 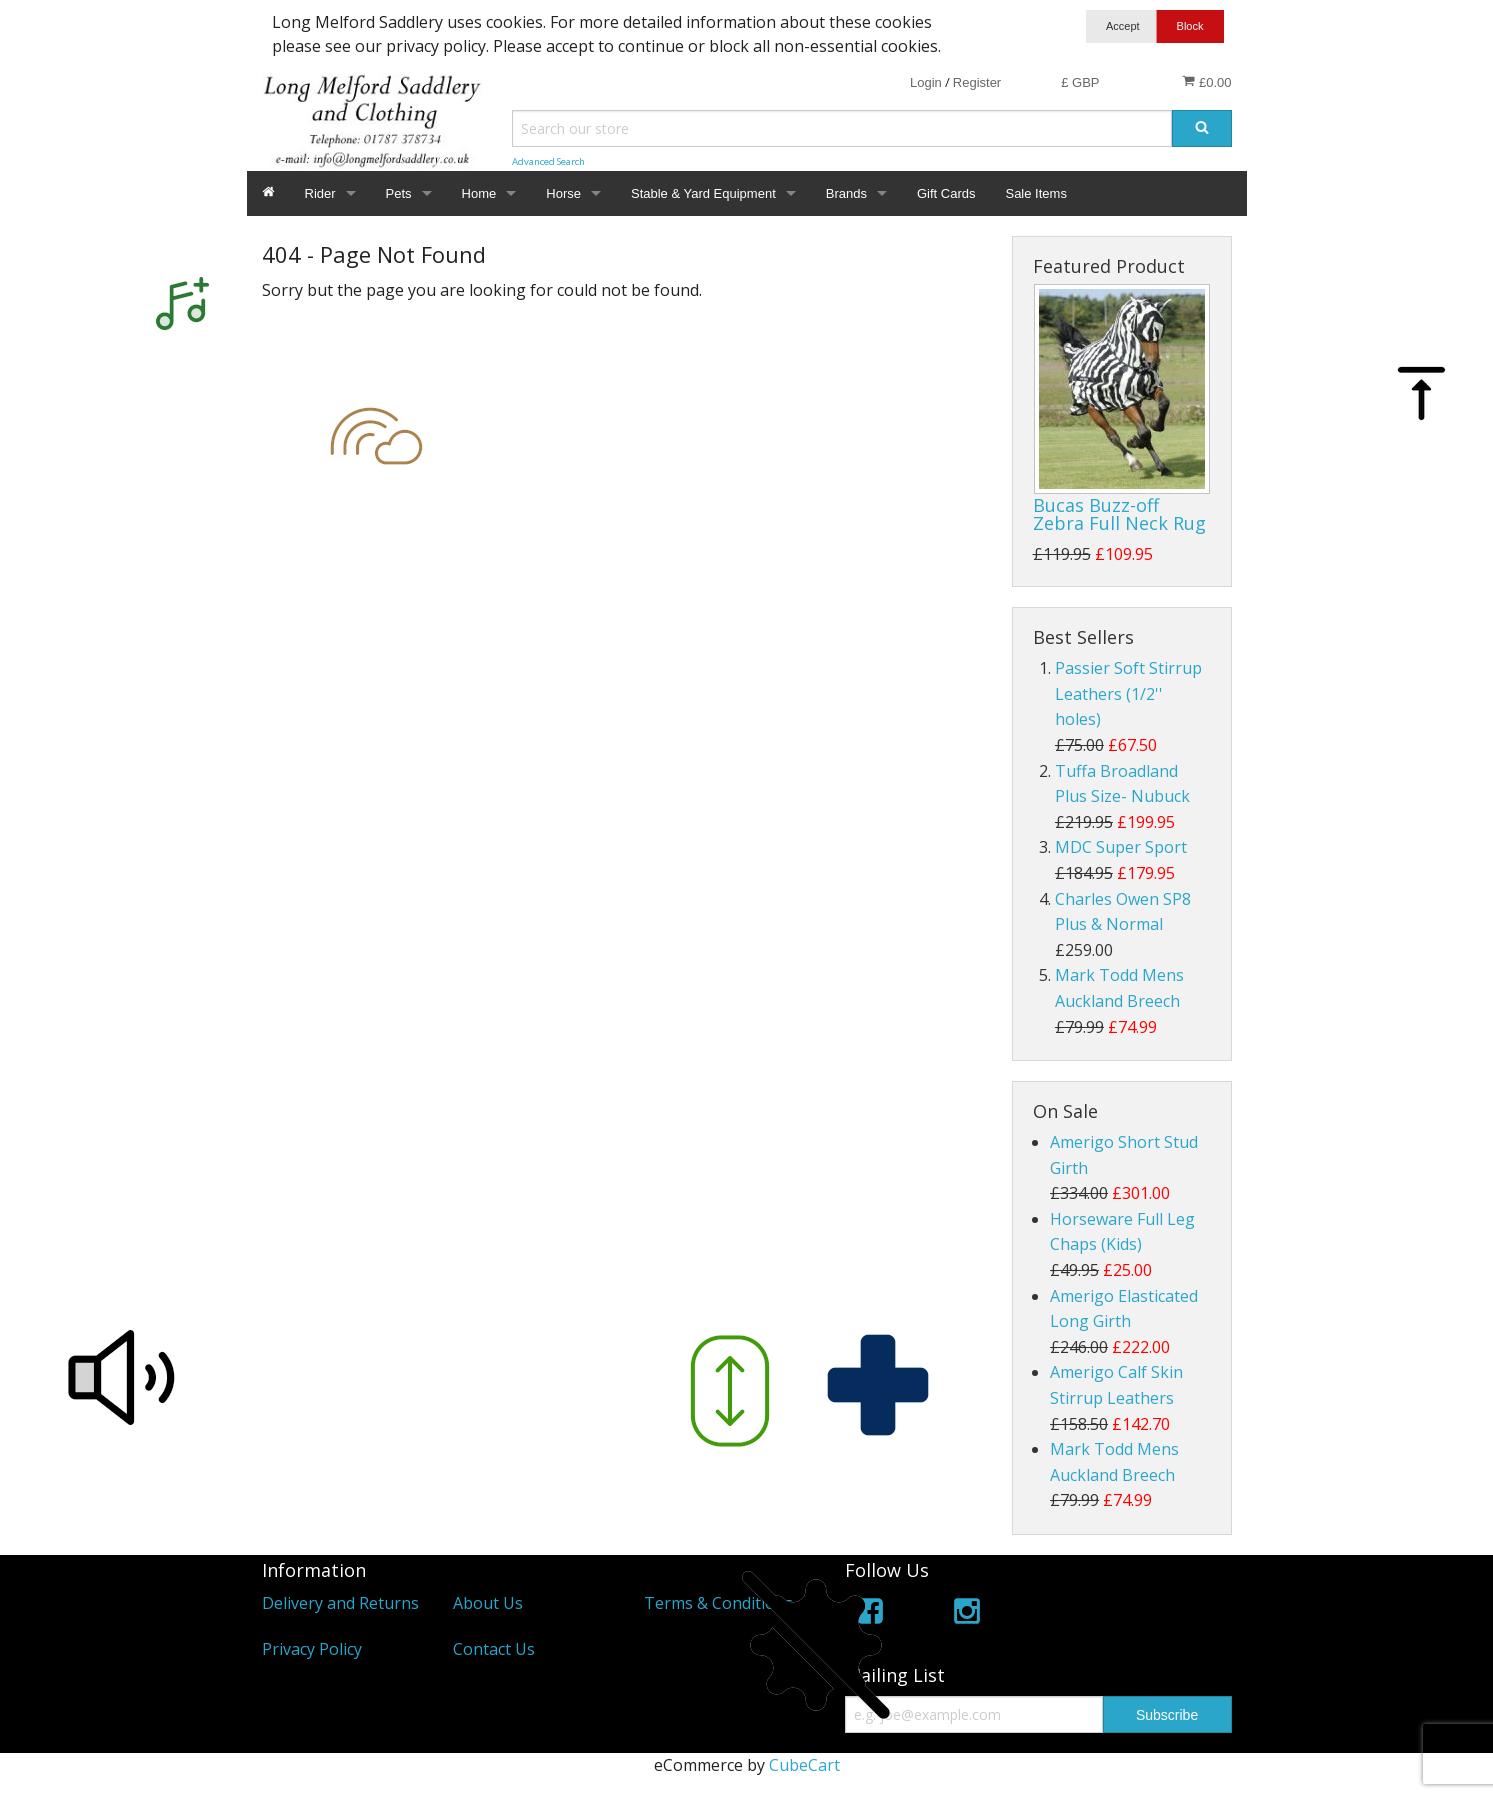 What do you see at coordinates (816, 1645) in the screenshot?
I see `indicates virus-free or no threats detected` at bounding box center [816, 1645].